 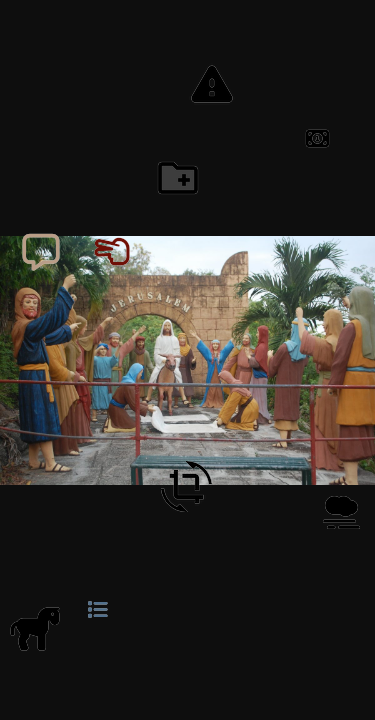 What do you see at coordinates (341, 512) in the screenshot?
I see `indicates smog or poor air quality conditions` at bounding box center [341, 512].